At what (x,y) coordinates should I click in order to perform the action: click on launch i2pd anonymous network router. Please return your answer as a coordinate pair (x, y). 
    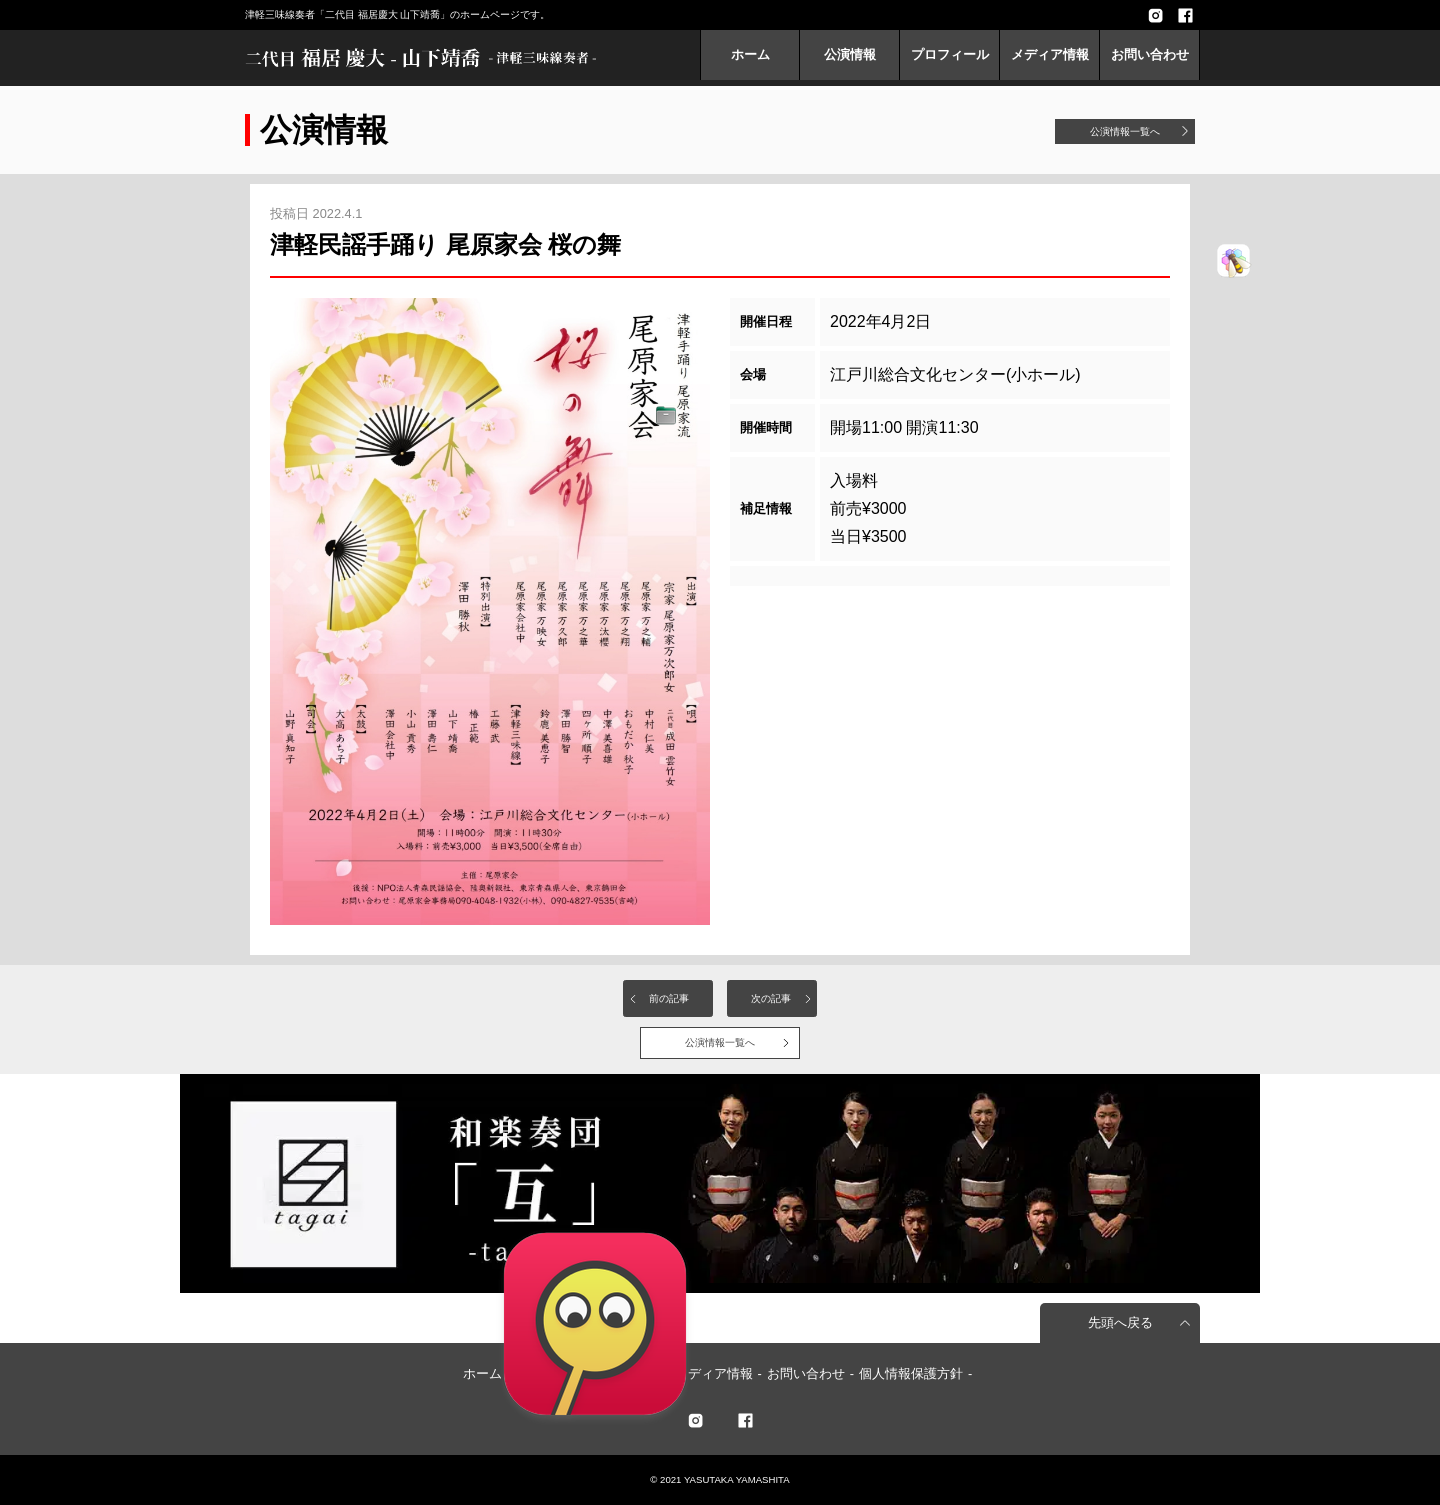
    Looking at the image, I should click on (595, 1324).